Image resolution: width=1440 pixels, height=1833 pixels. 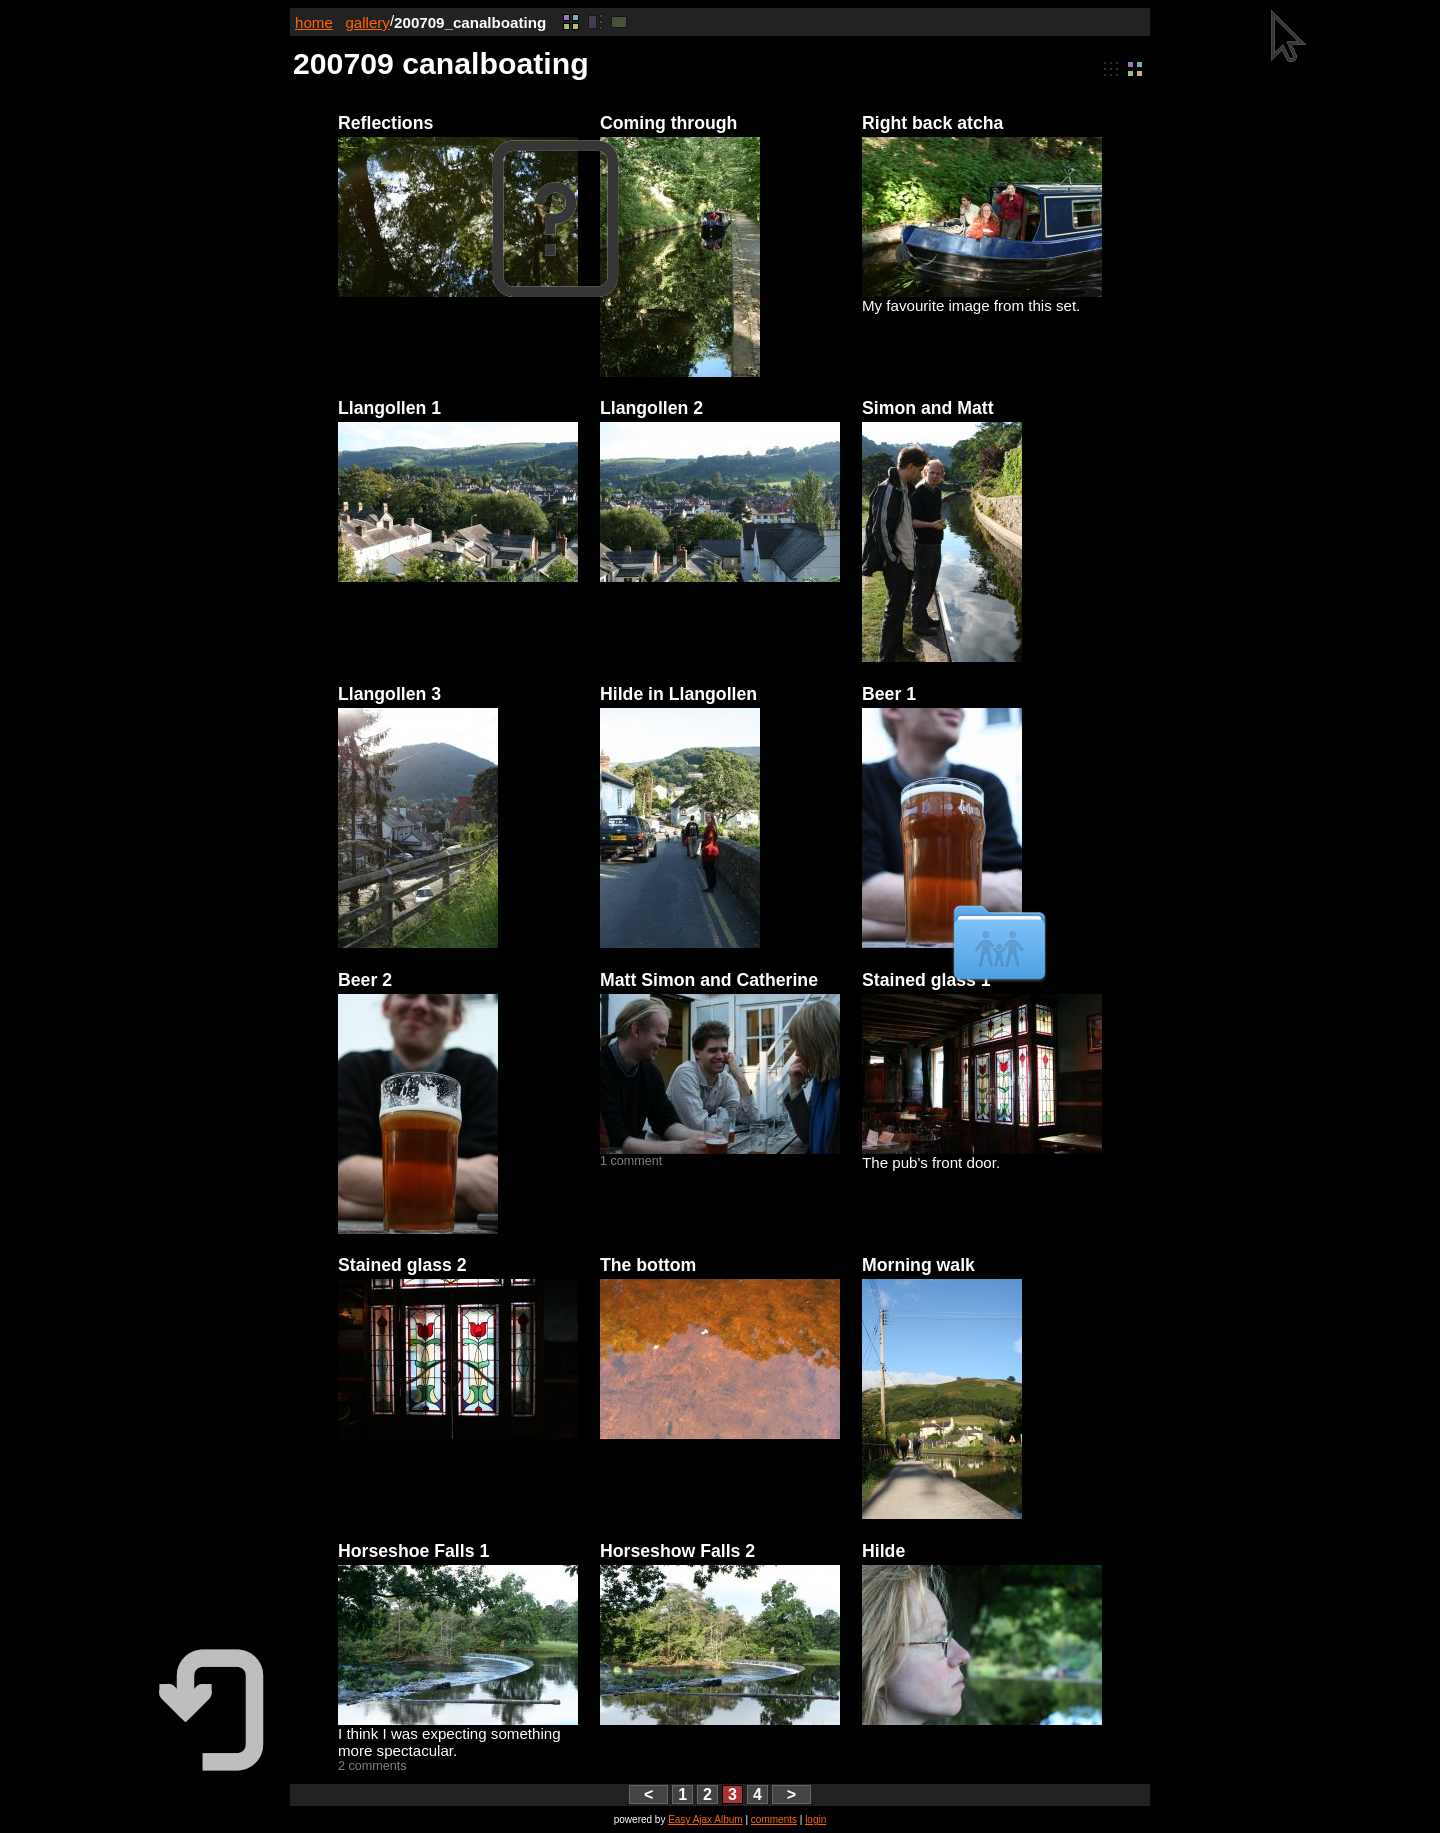 I want to click on access help documentation, so click(x=555, y=213).